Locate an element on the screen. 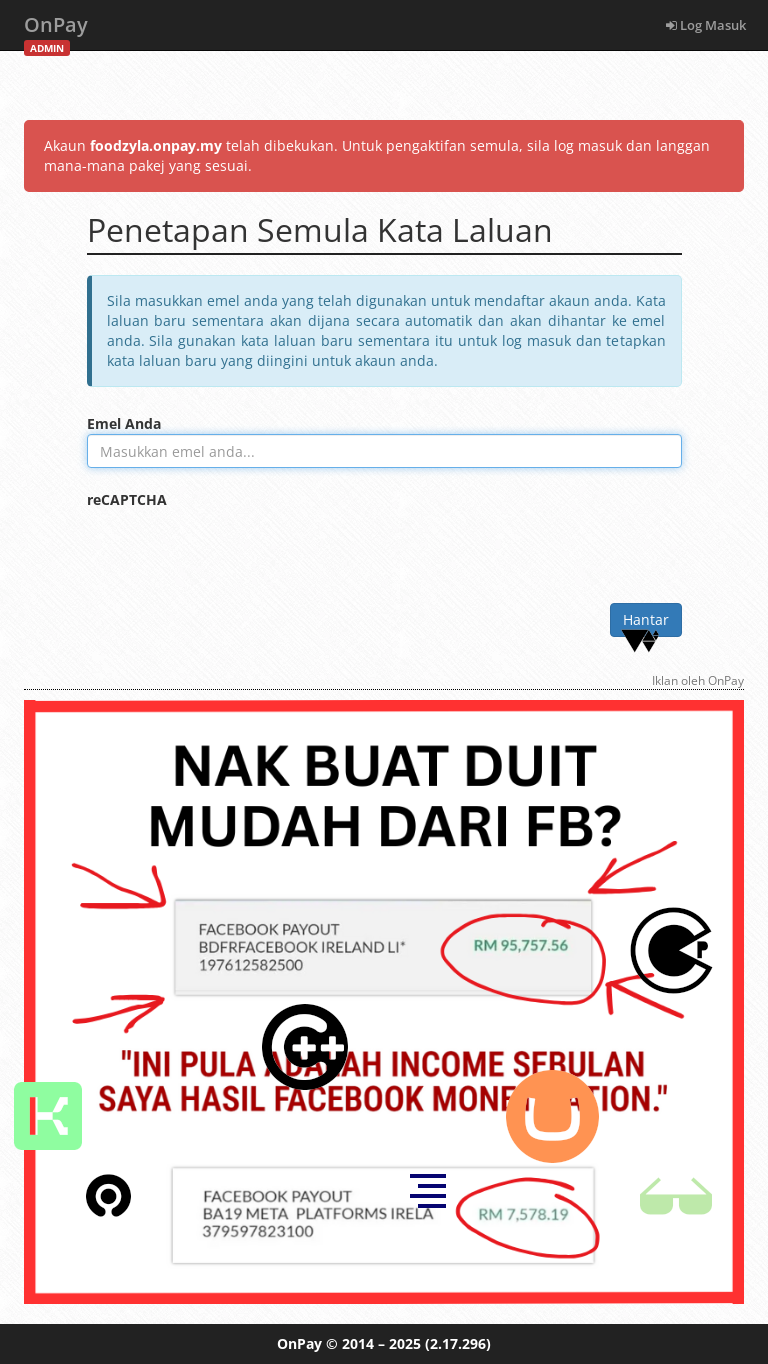  c++ builder IDE logo is located at coordinates (305, 1047).